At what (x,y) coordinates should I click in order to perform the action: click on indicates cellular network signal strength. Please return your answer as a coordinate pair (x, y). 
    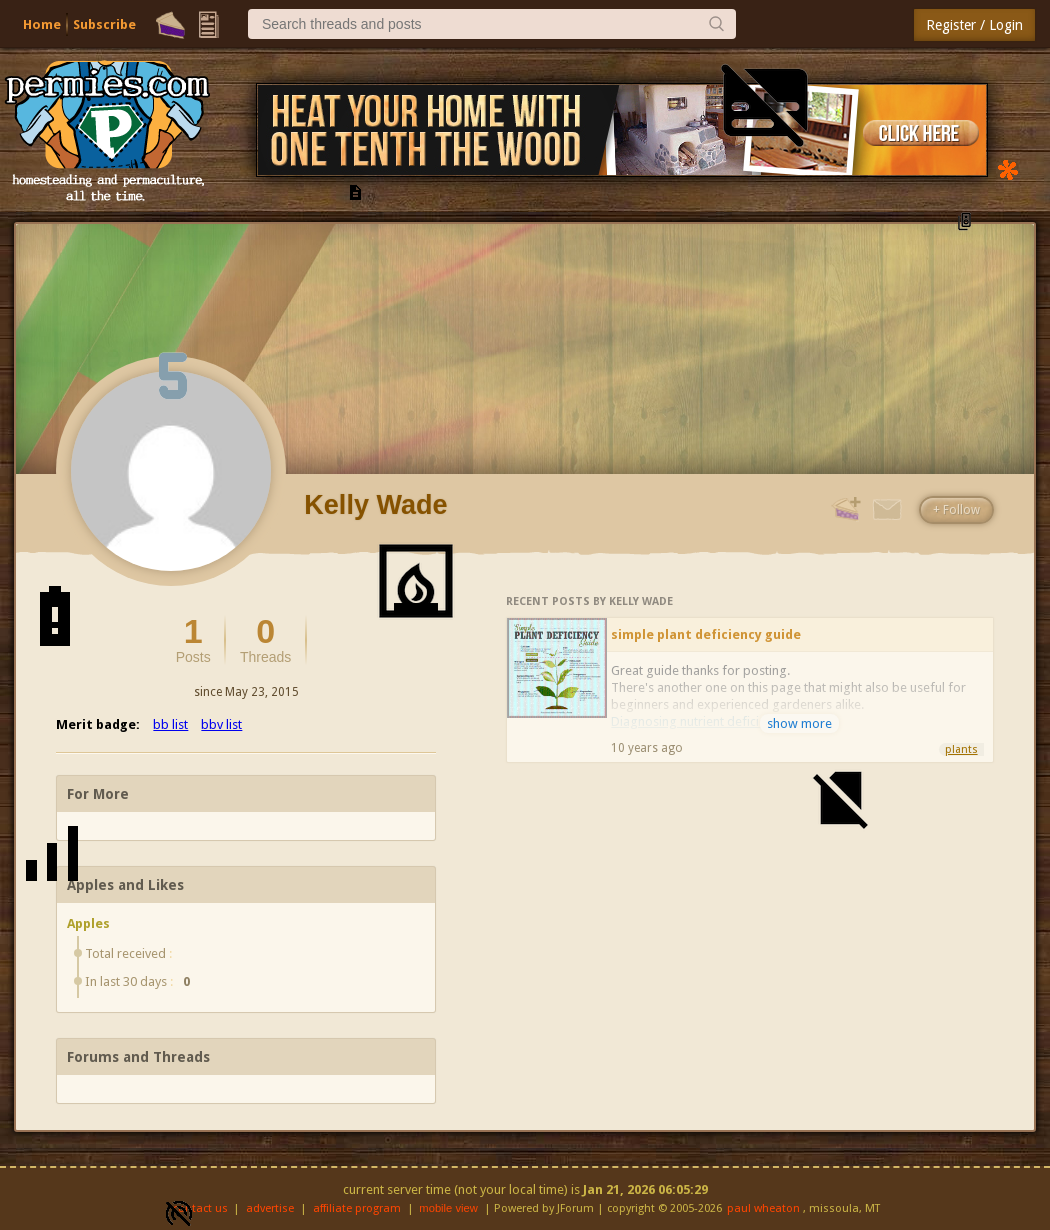
    Looking at the image, I should click on (50, 853).